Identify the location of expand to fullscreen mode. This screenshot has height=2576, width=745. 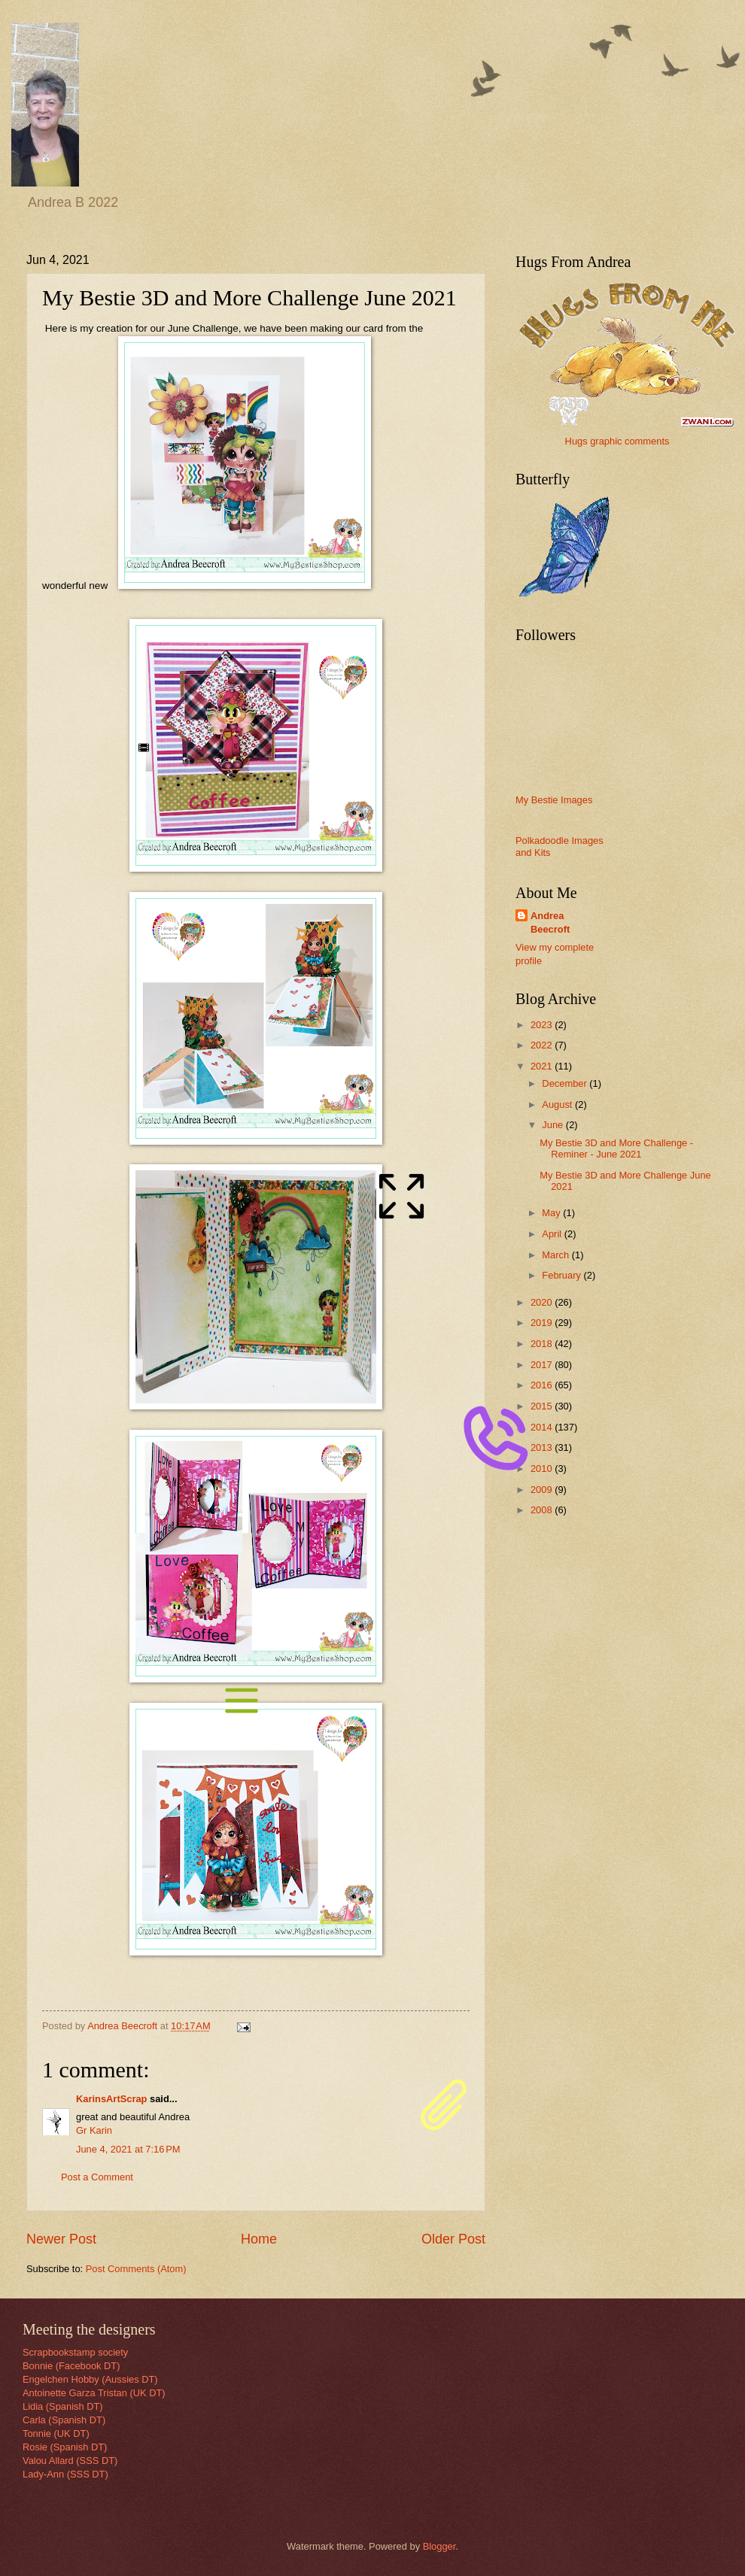
(401, 1196).